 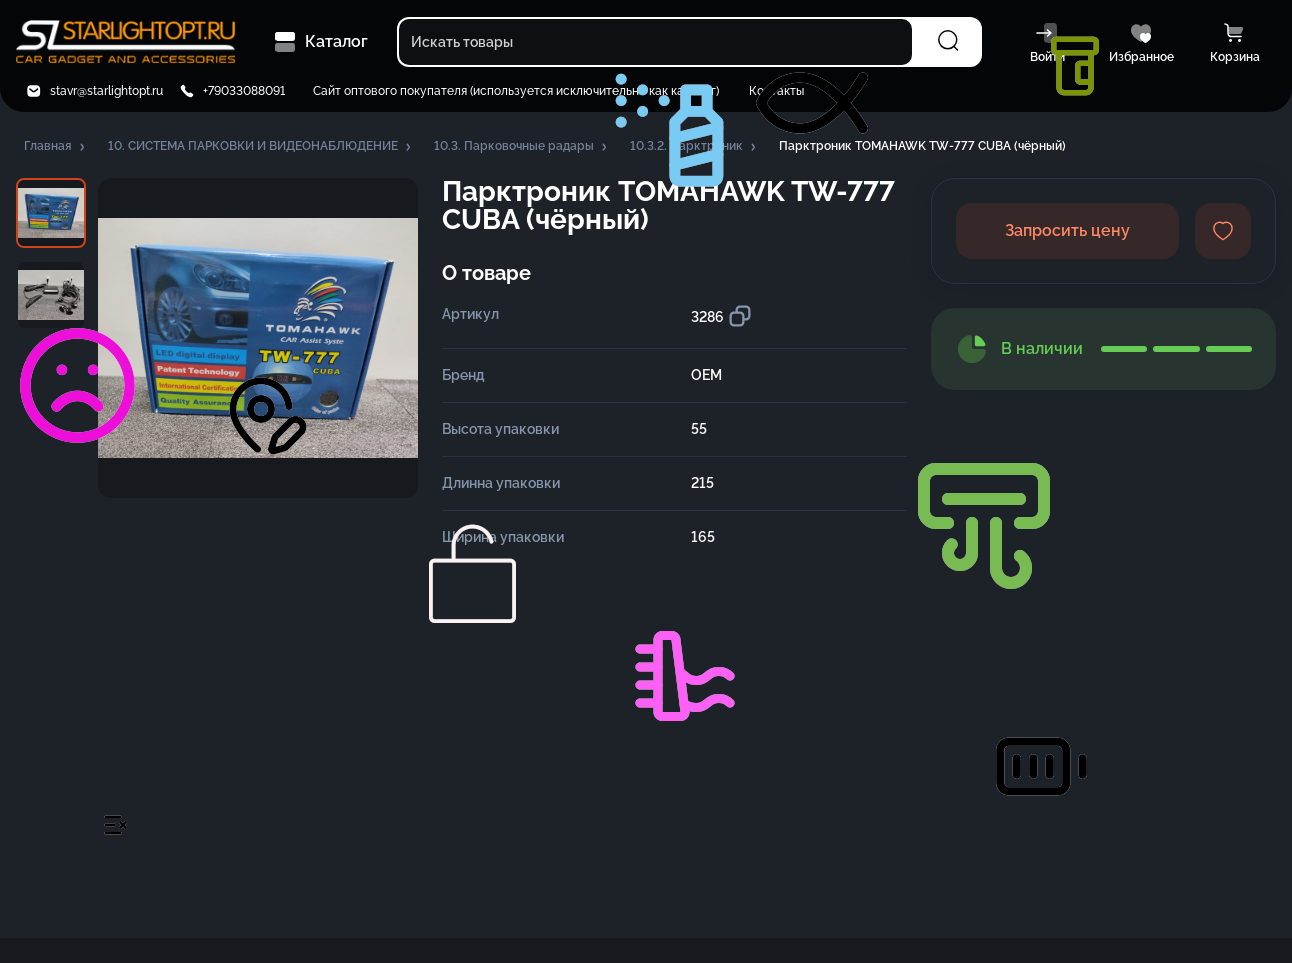 I want to click on access spray or paint tools, so click(x=669, y=127).